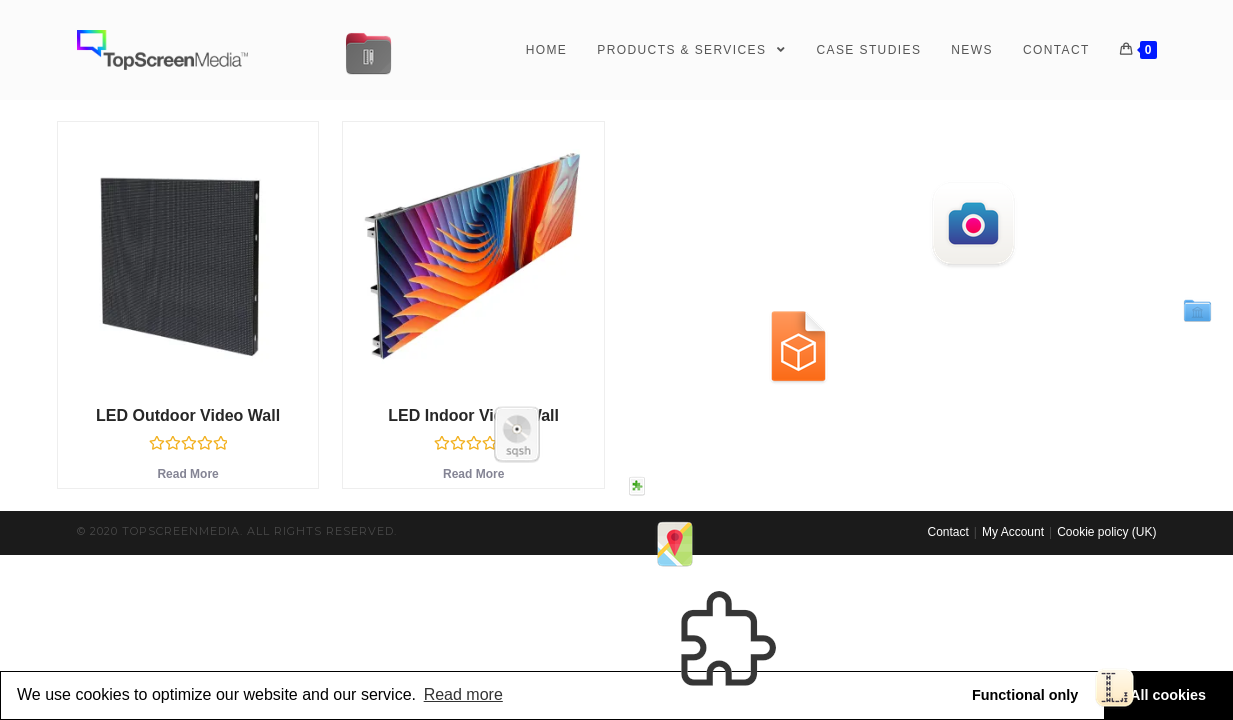  What do you see at coordinates (637, 486) in the screenshot?
I see `an add-on or plugin file type` at bounding box center [637, 486].